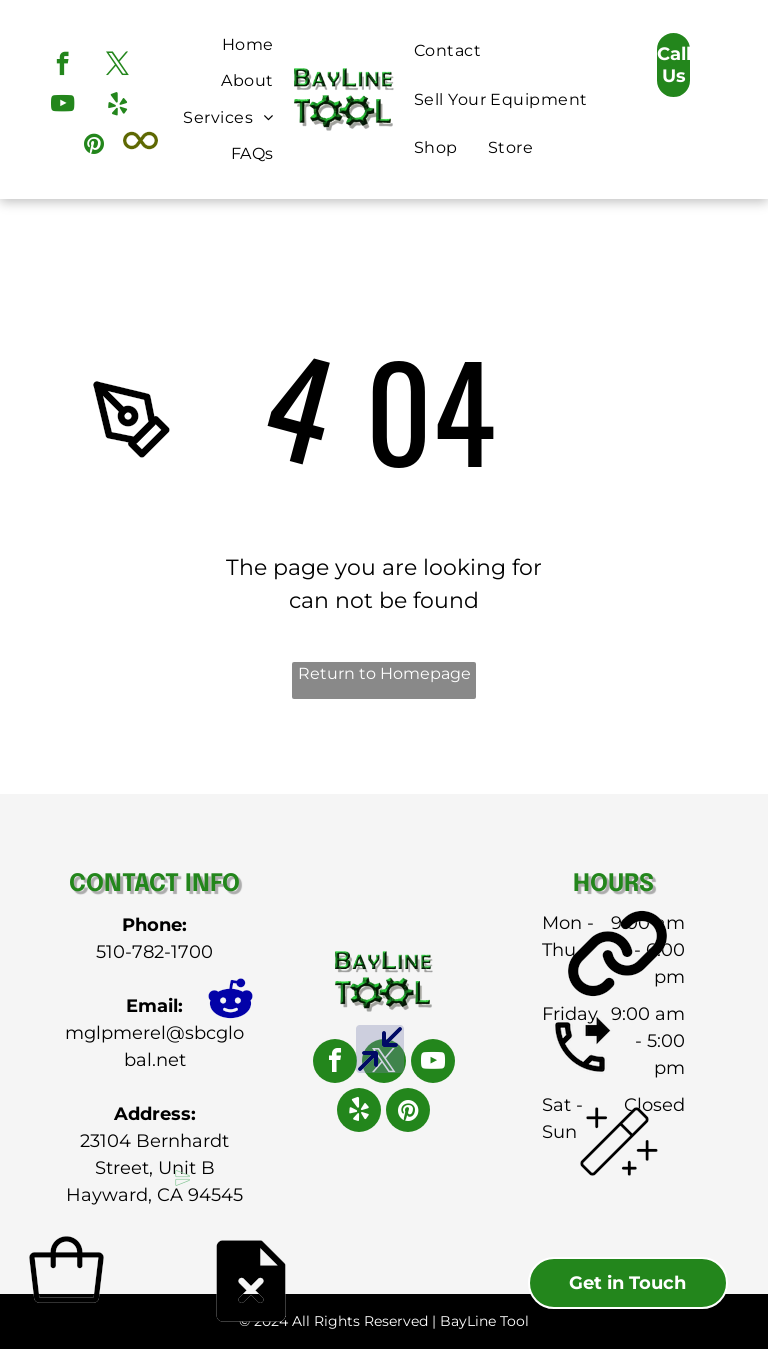 This screenshot has width=768, height=1349. Describe the element at coordinates (380, 1049) in the screenshot. I see `minimize or collapse a window` at that location.